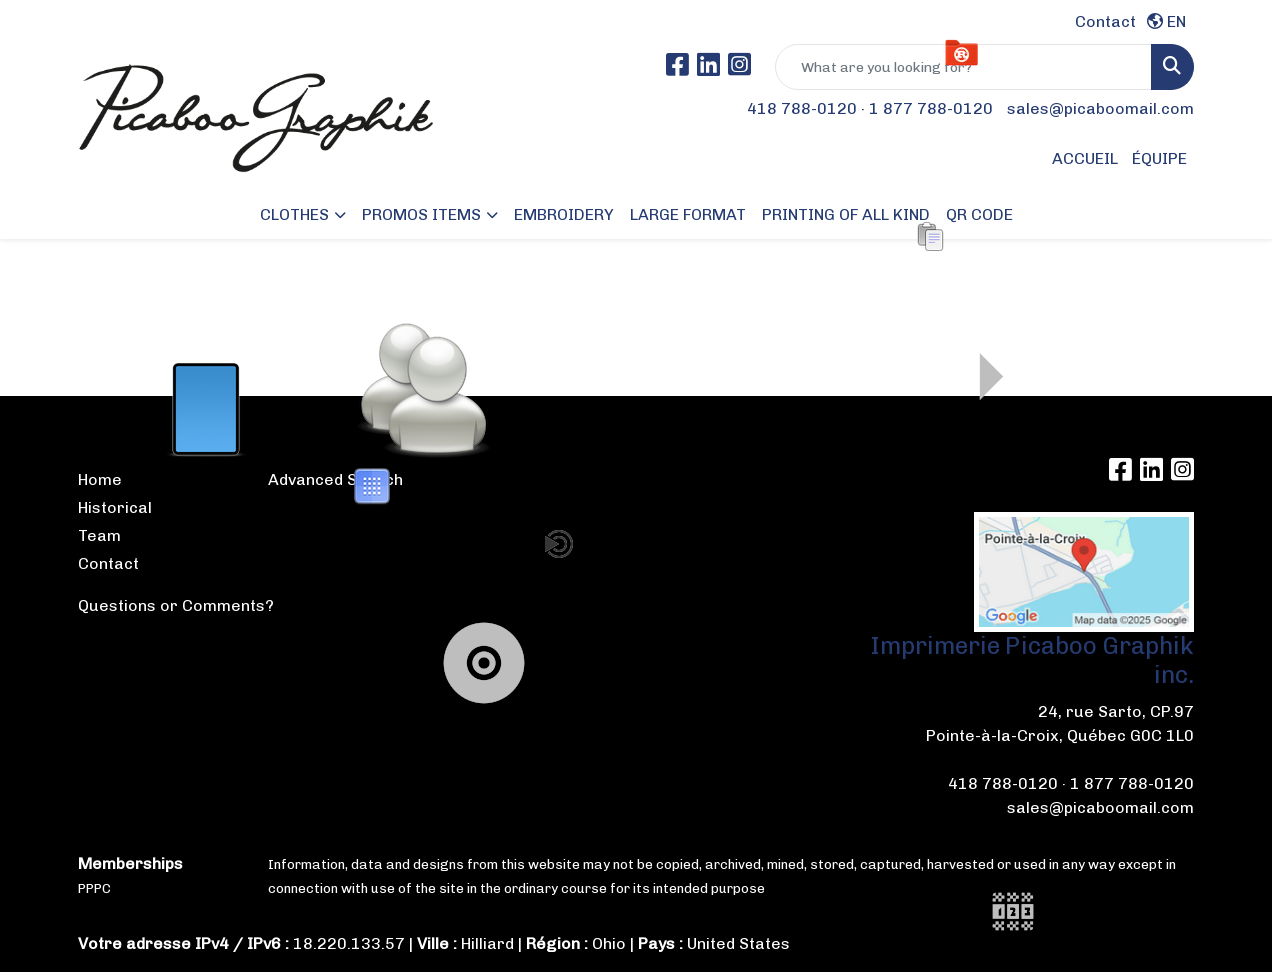 The width and height of the screenshot is (1272, 972). Describe the element at coordinates (372, 486) in the screenshot. I see `open the app drawer or launcher` at that location.